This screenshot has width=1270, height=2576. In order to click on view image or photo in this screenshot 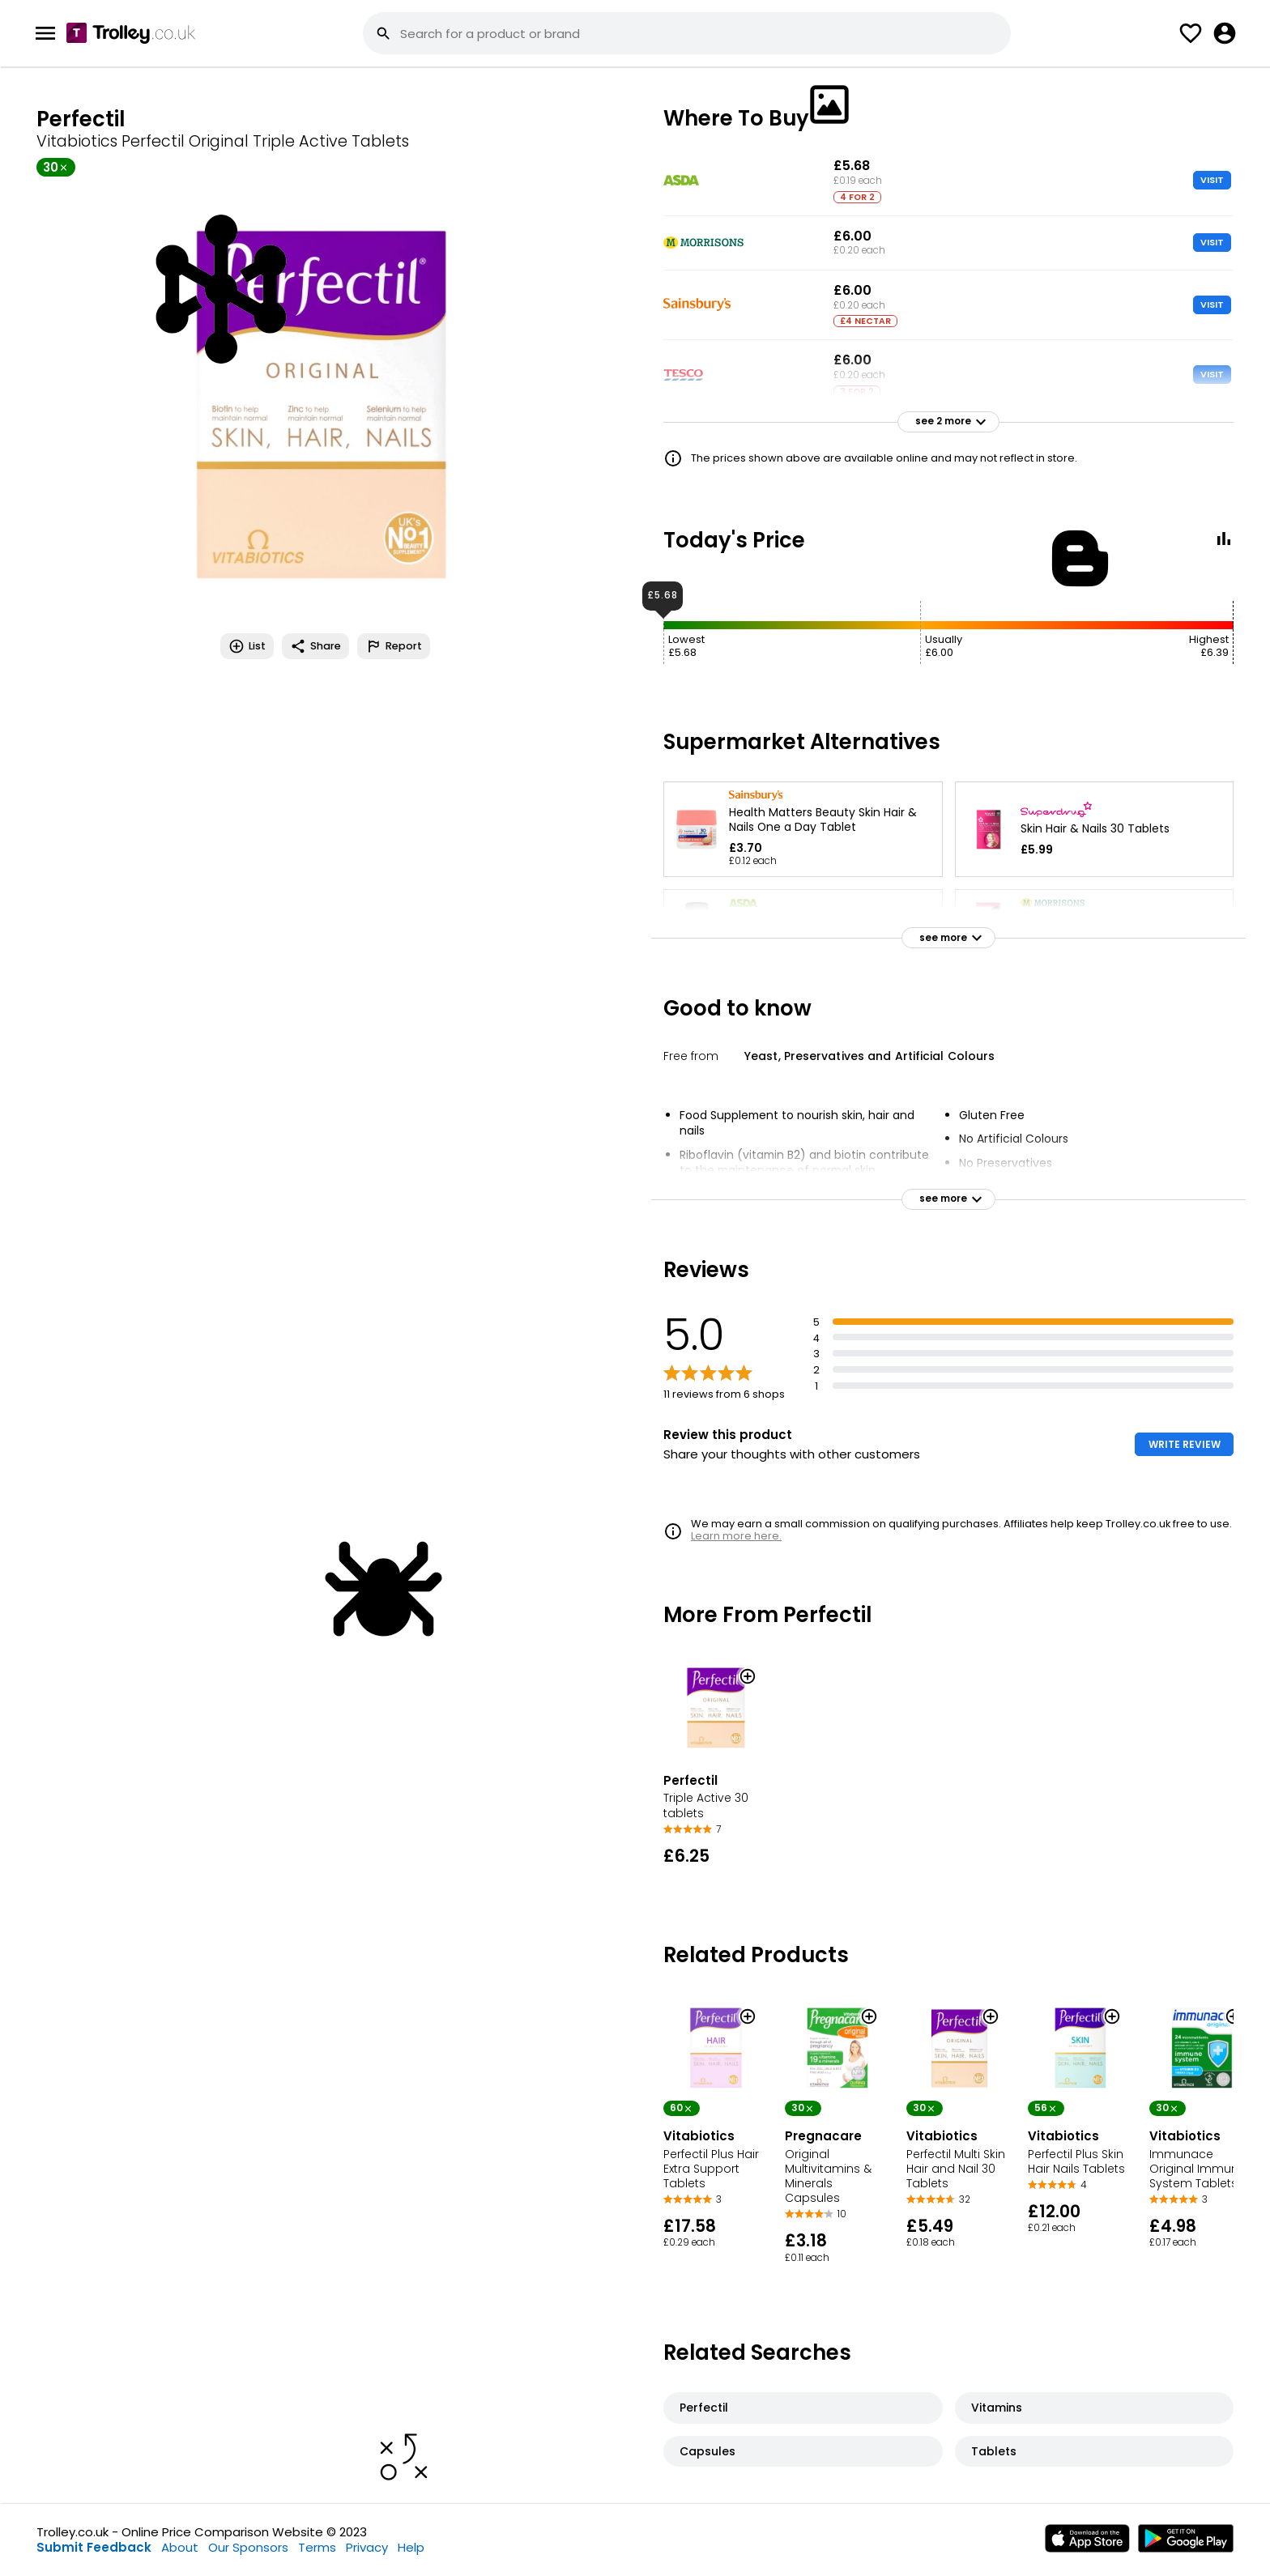, I will do `click(829, 104)`.